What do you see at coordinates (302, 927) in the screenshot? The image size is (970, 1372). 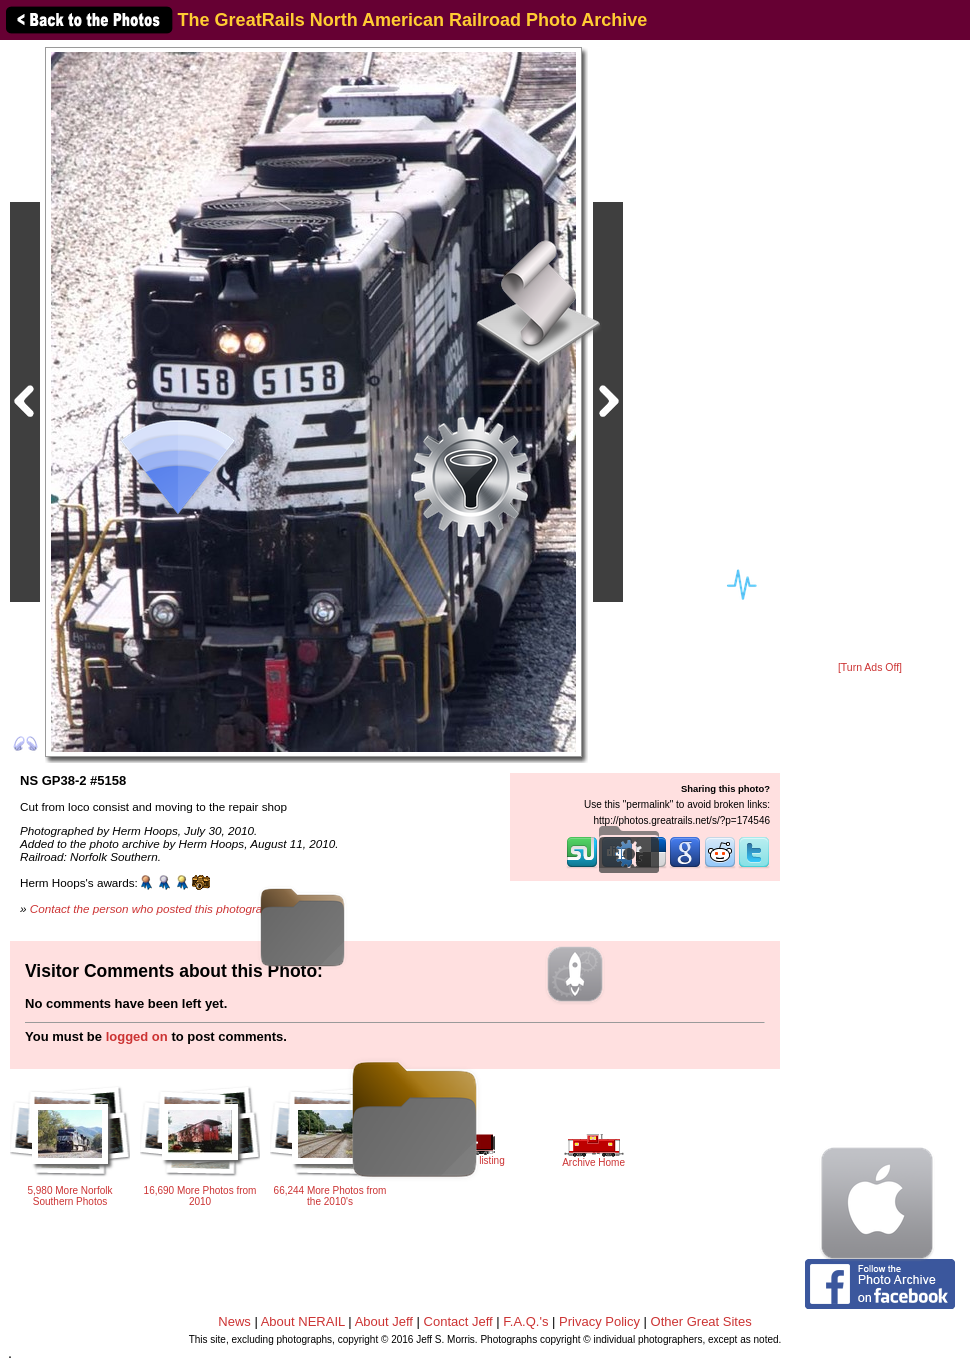 I see `open file folder` at bounding box center [302, 927].